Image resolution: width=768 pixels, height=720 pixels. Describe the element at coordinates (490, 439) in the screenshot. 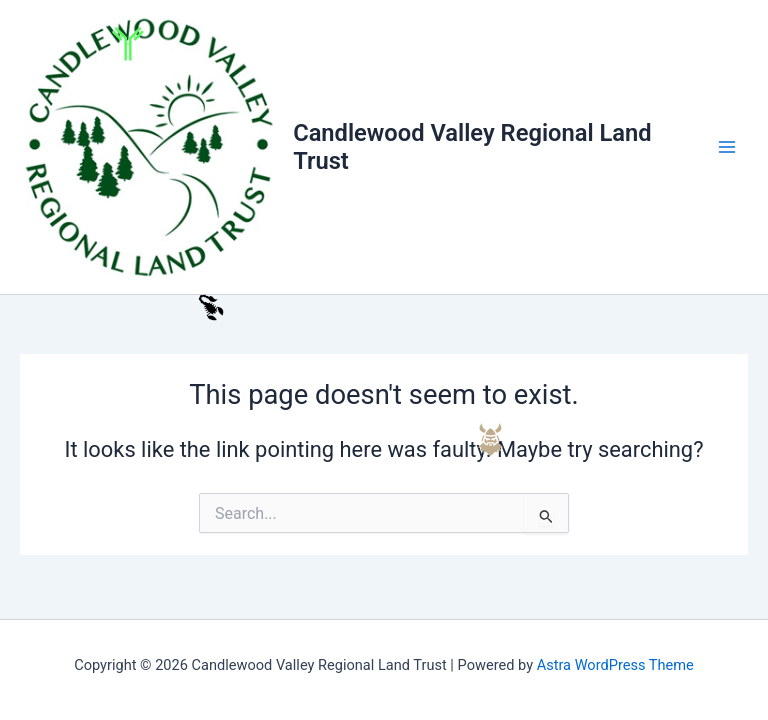

I see `select dwarf character class` at that location.